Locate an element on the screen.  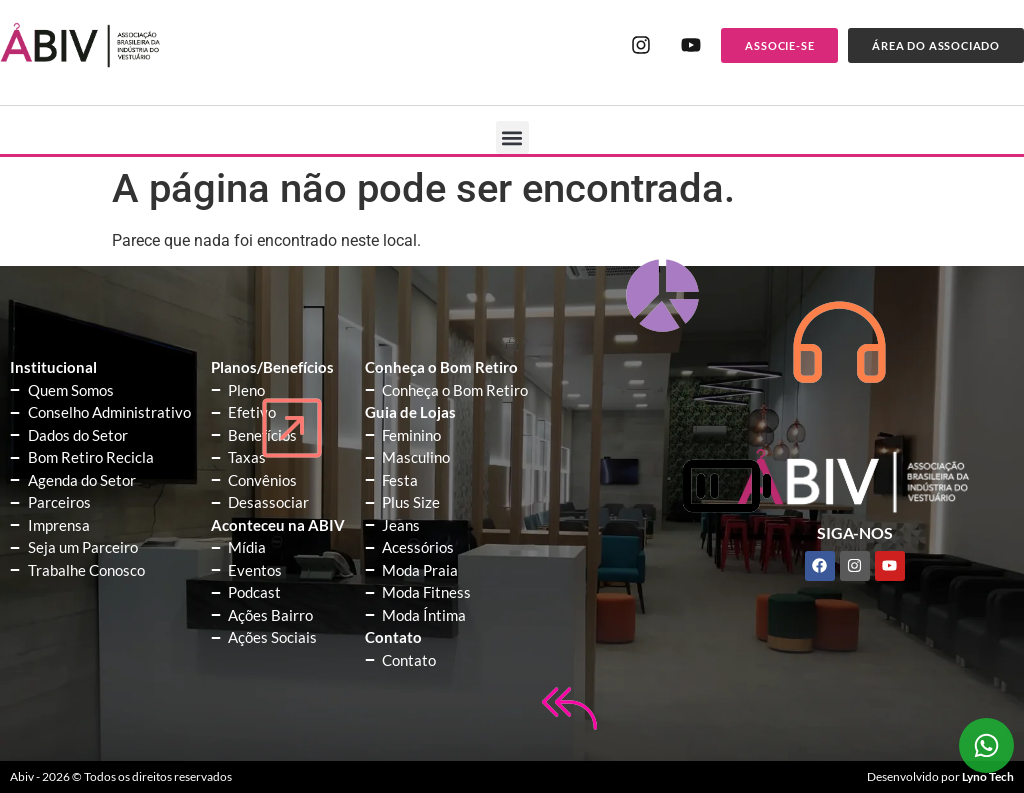
access audio or music playback is located at coordinates (839, 347).